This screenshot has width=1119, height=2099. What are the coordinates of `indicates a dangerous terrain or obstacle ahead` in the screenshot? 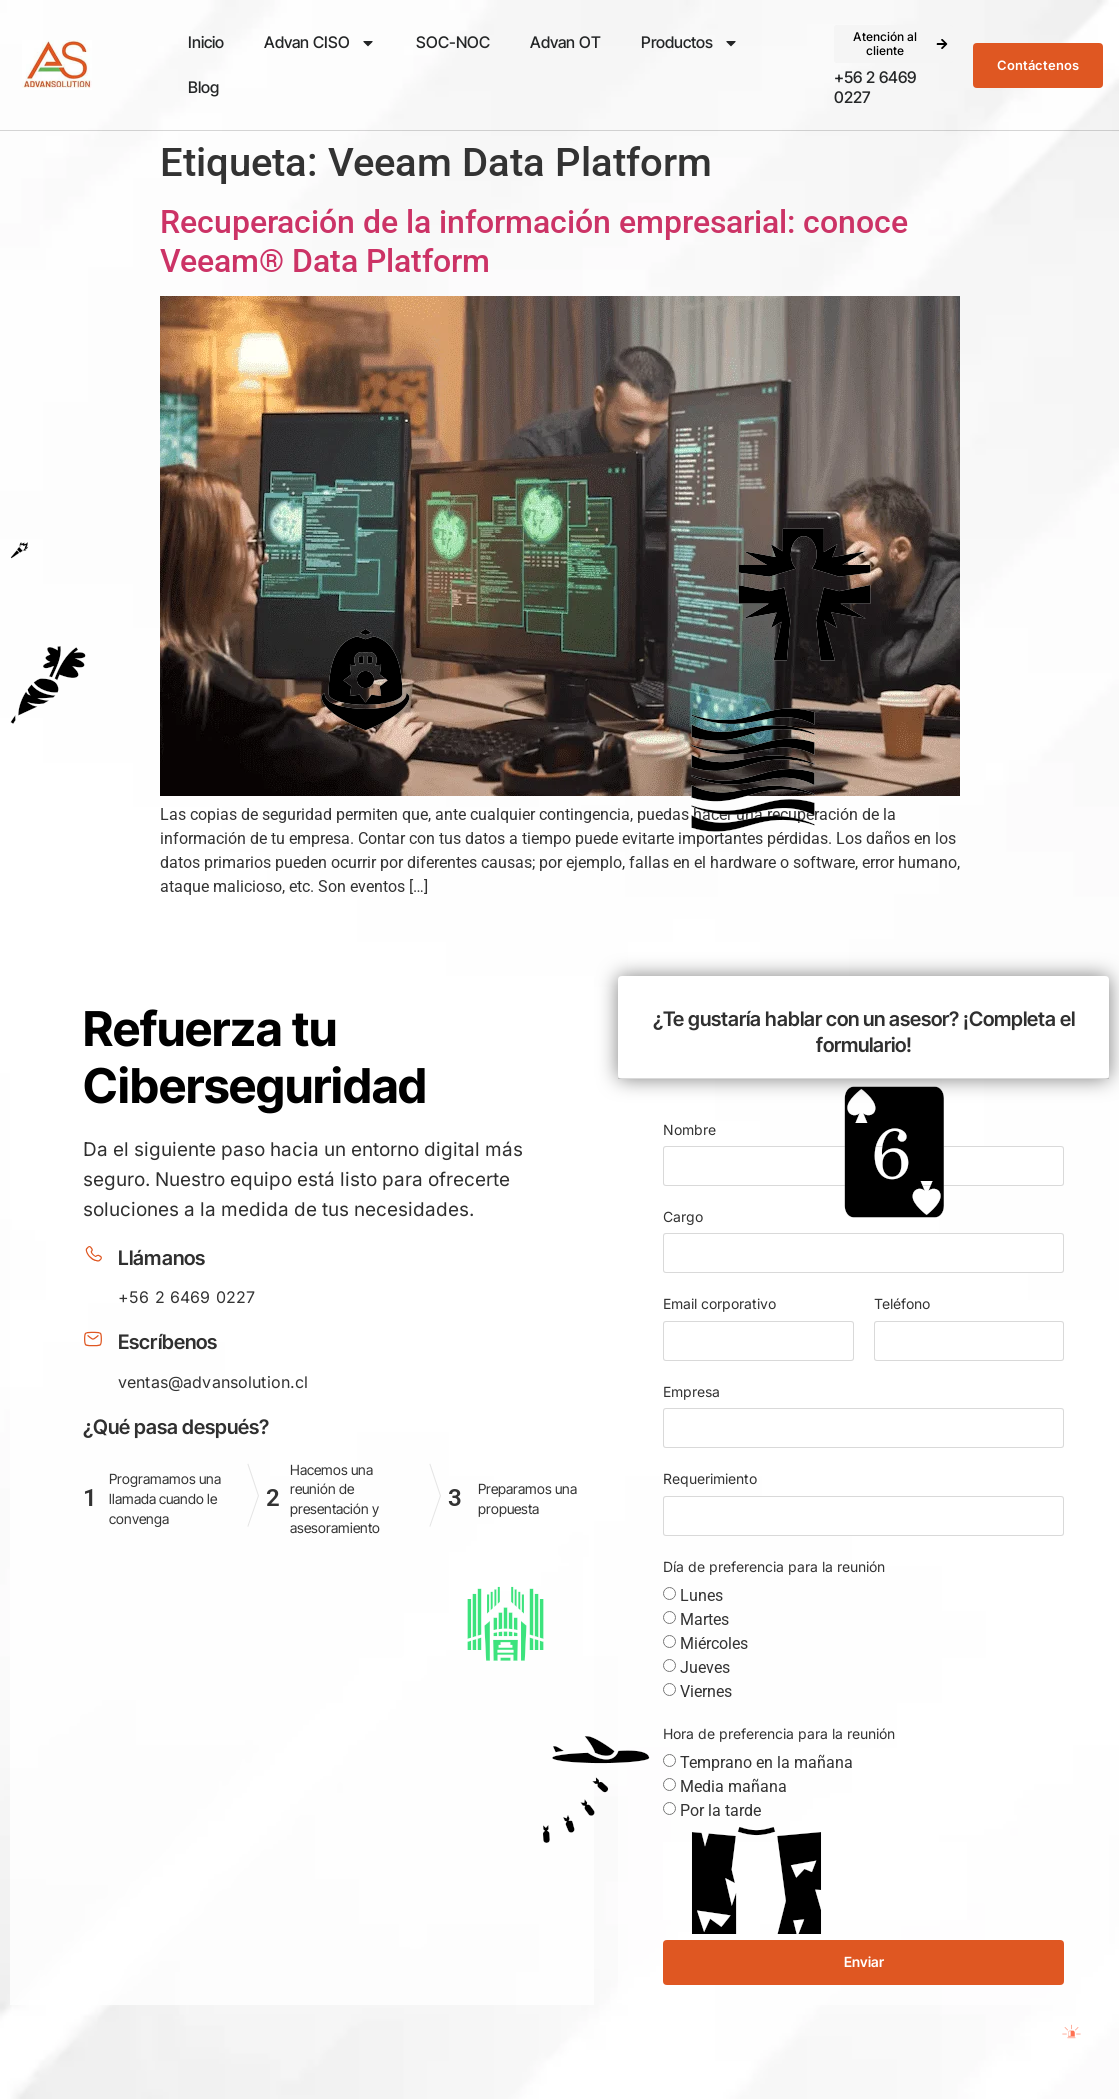 It's located at (756, 1869).